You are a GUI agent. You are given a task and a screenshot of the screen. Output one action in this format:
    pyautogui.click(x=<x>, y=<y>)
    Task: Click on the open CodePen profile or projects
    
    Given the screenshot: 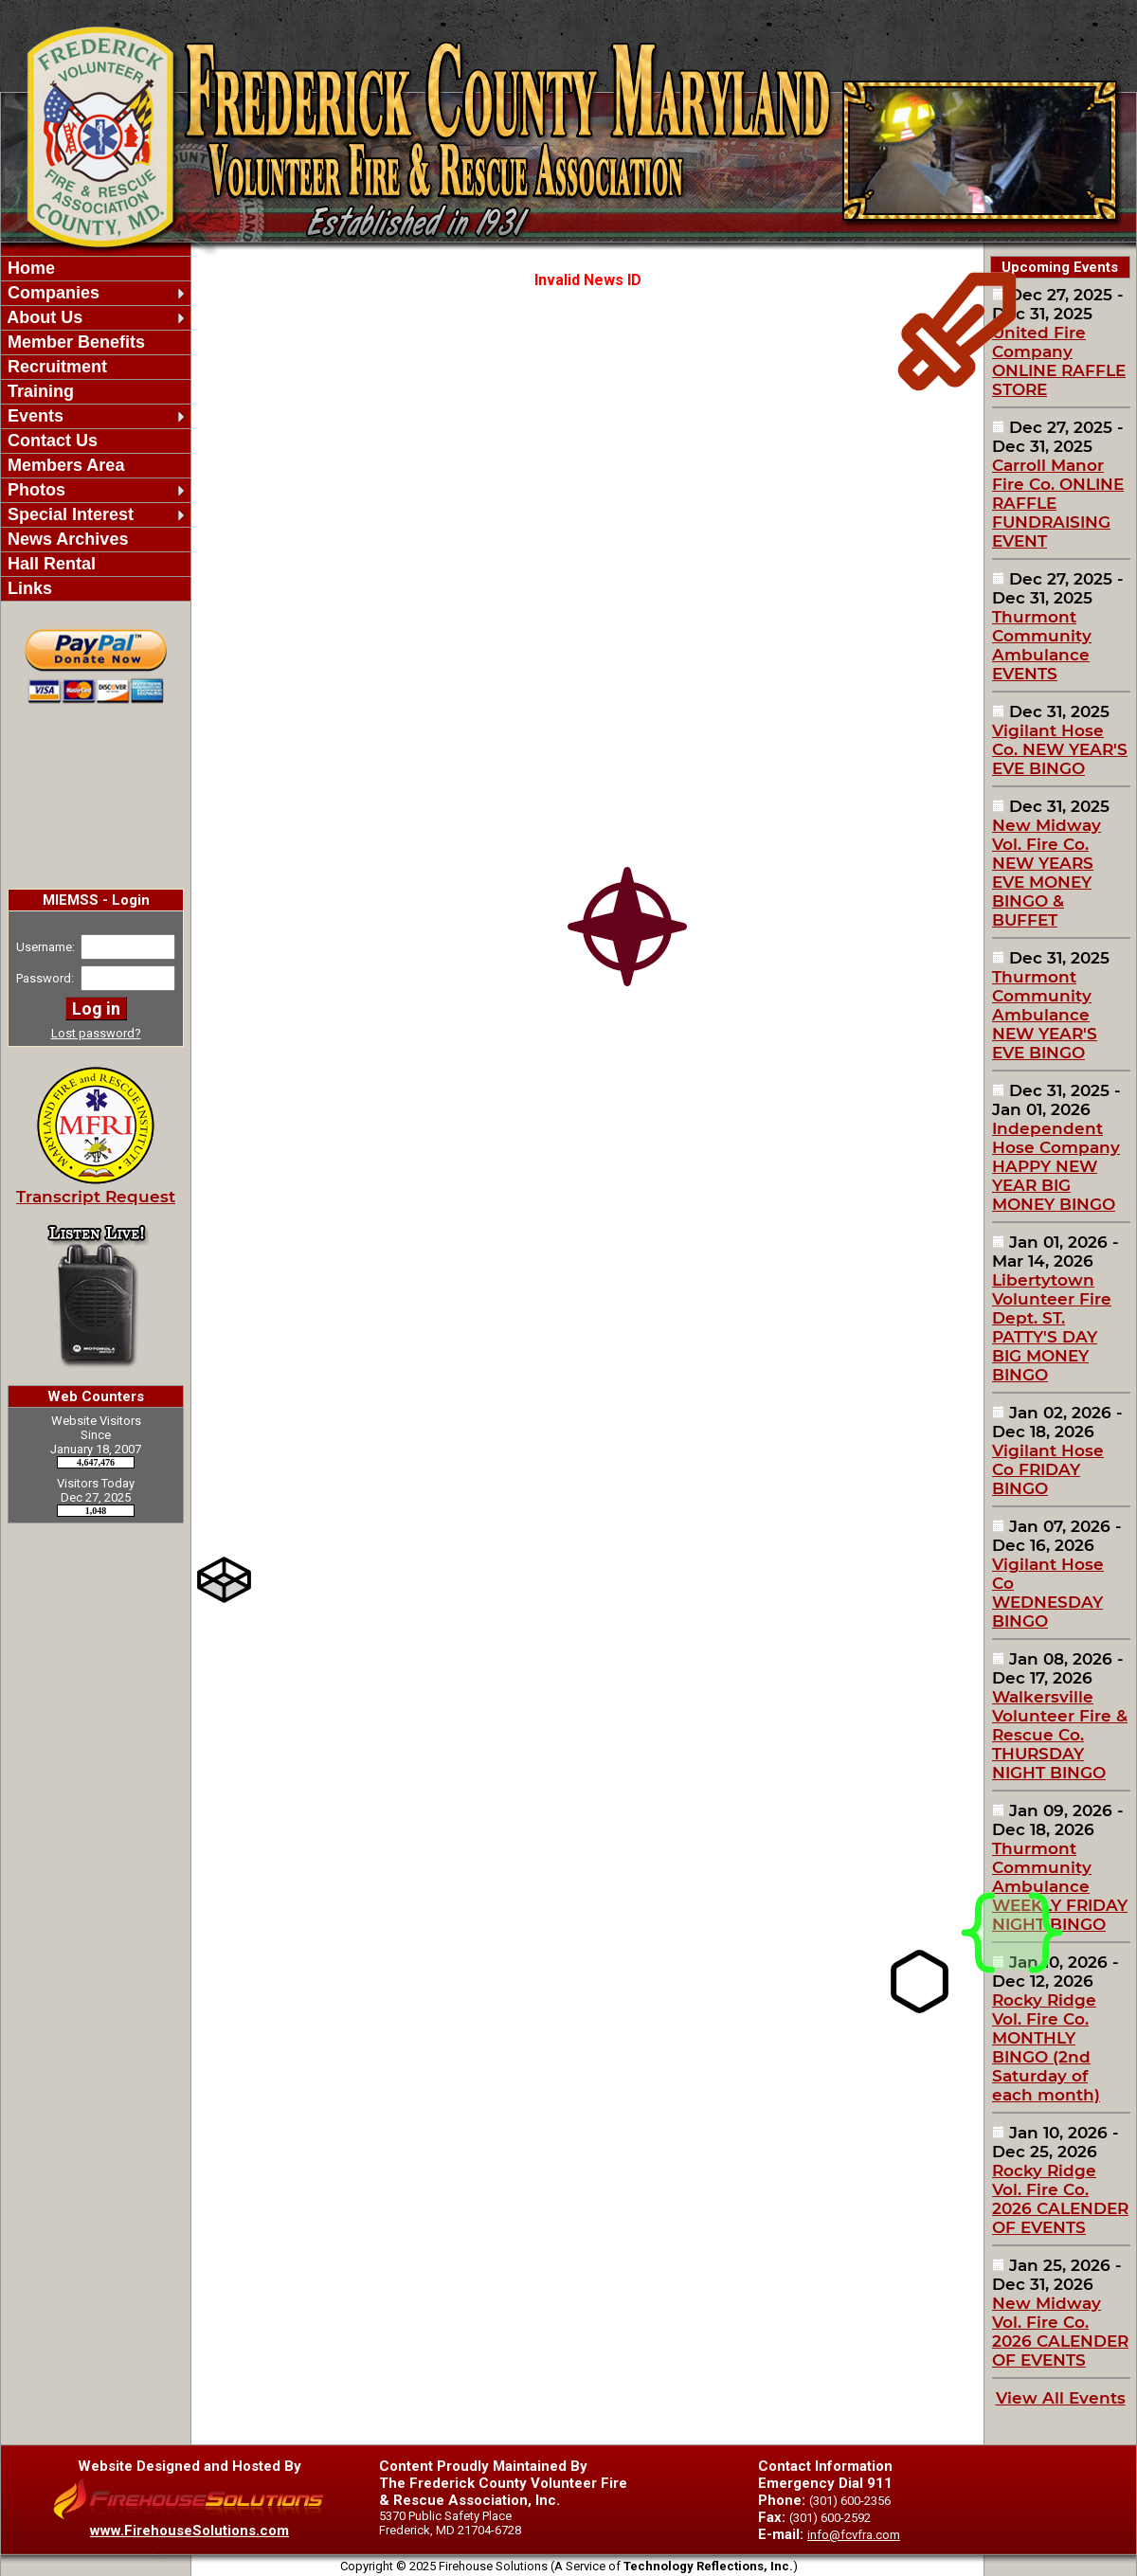 What is the action you would take?
    pyautogui.click(x=224, y=1579)
    